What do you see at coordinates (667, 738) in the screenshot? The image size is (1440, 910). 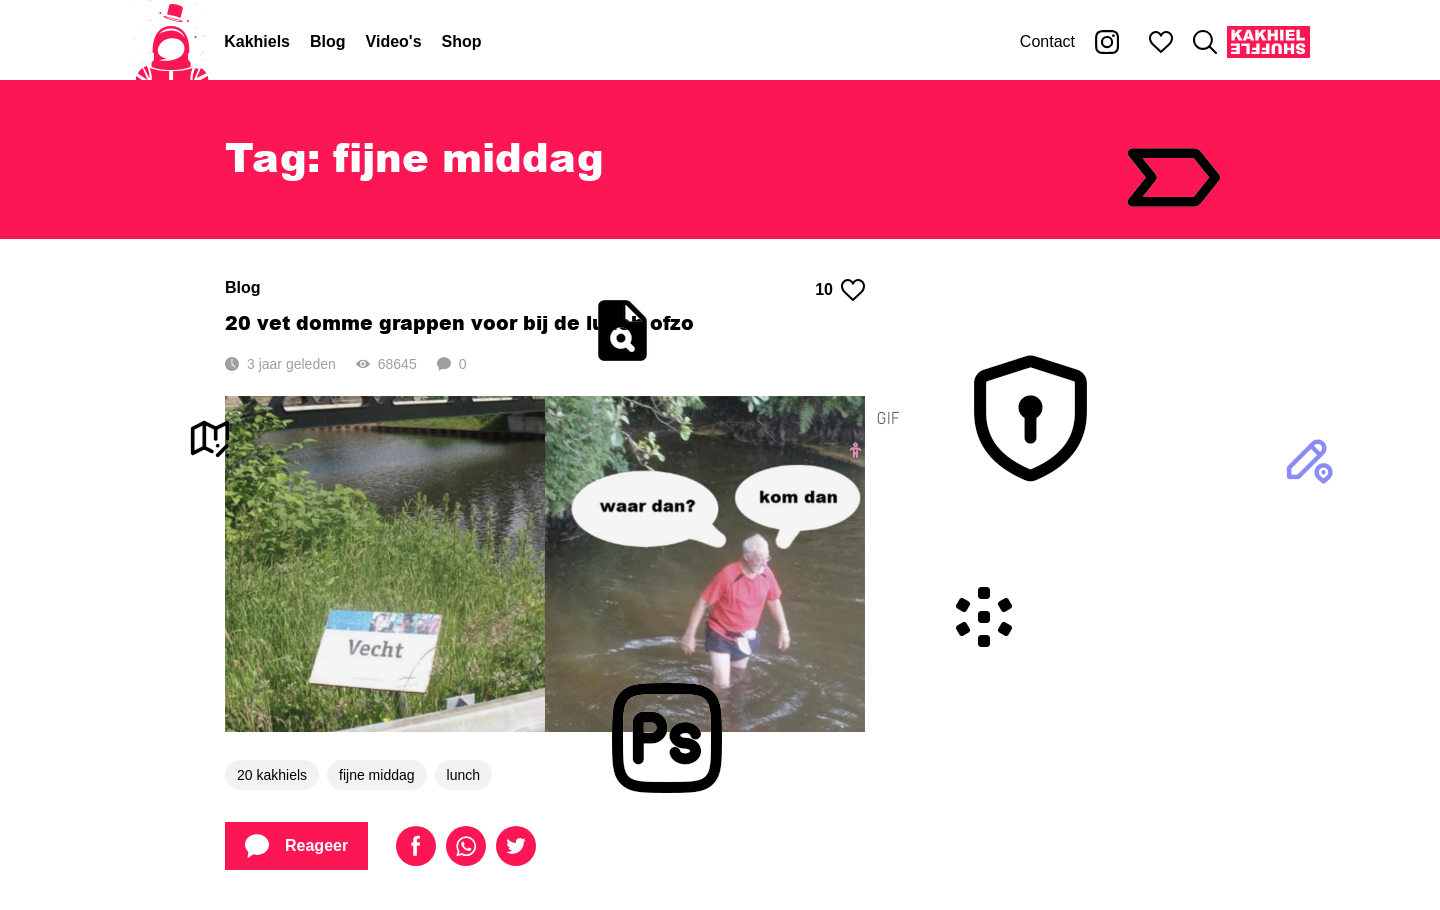 I see `open Adobe Photoshop` at bounding box center [667, 738].